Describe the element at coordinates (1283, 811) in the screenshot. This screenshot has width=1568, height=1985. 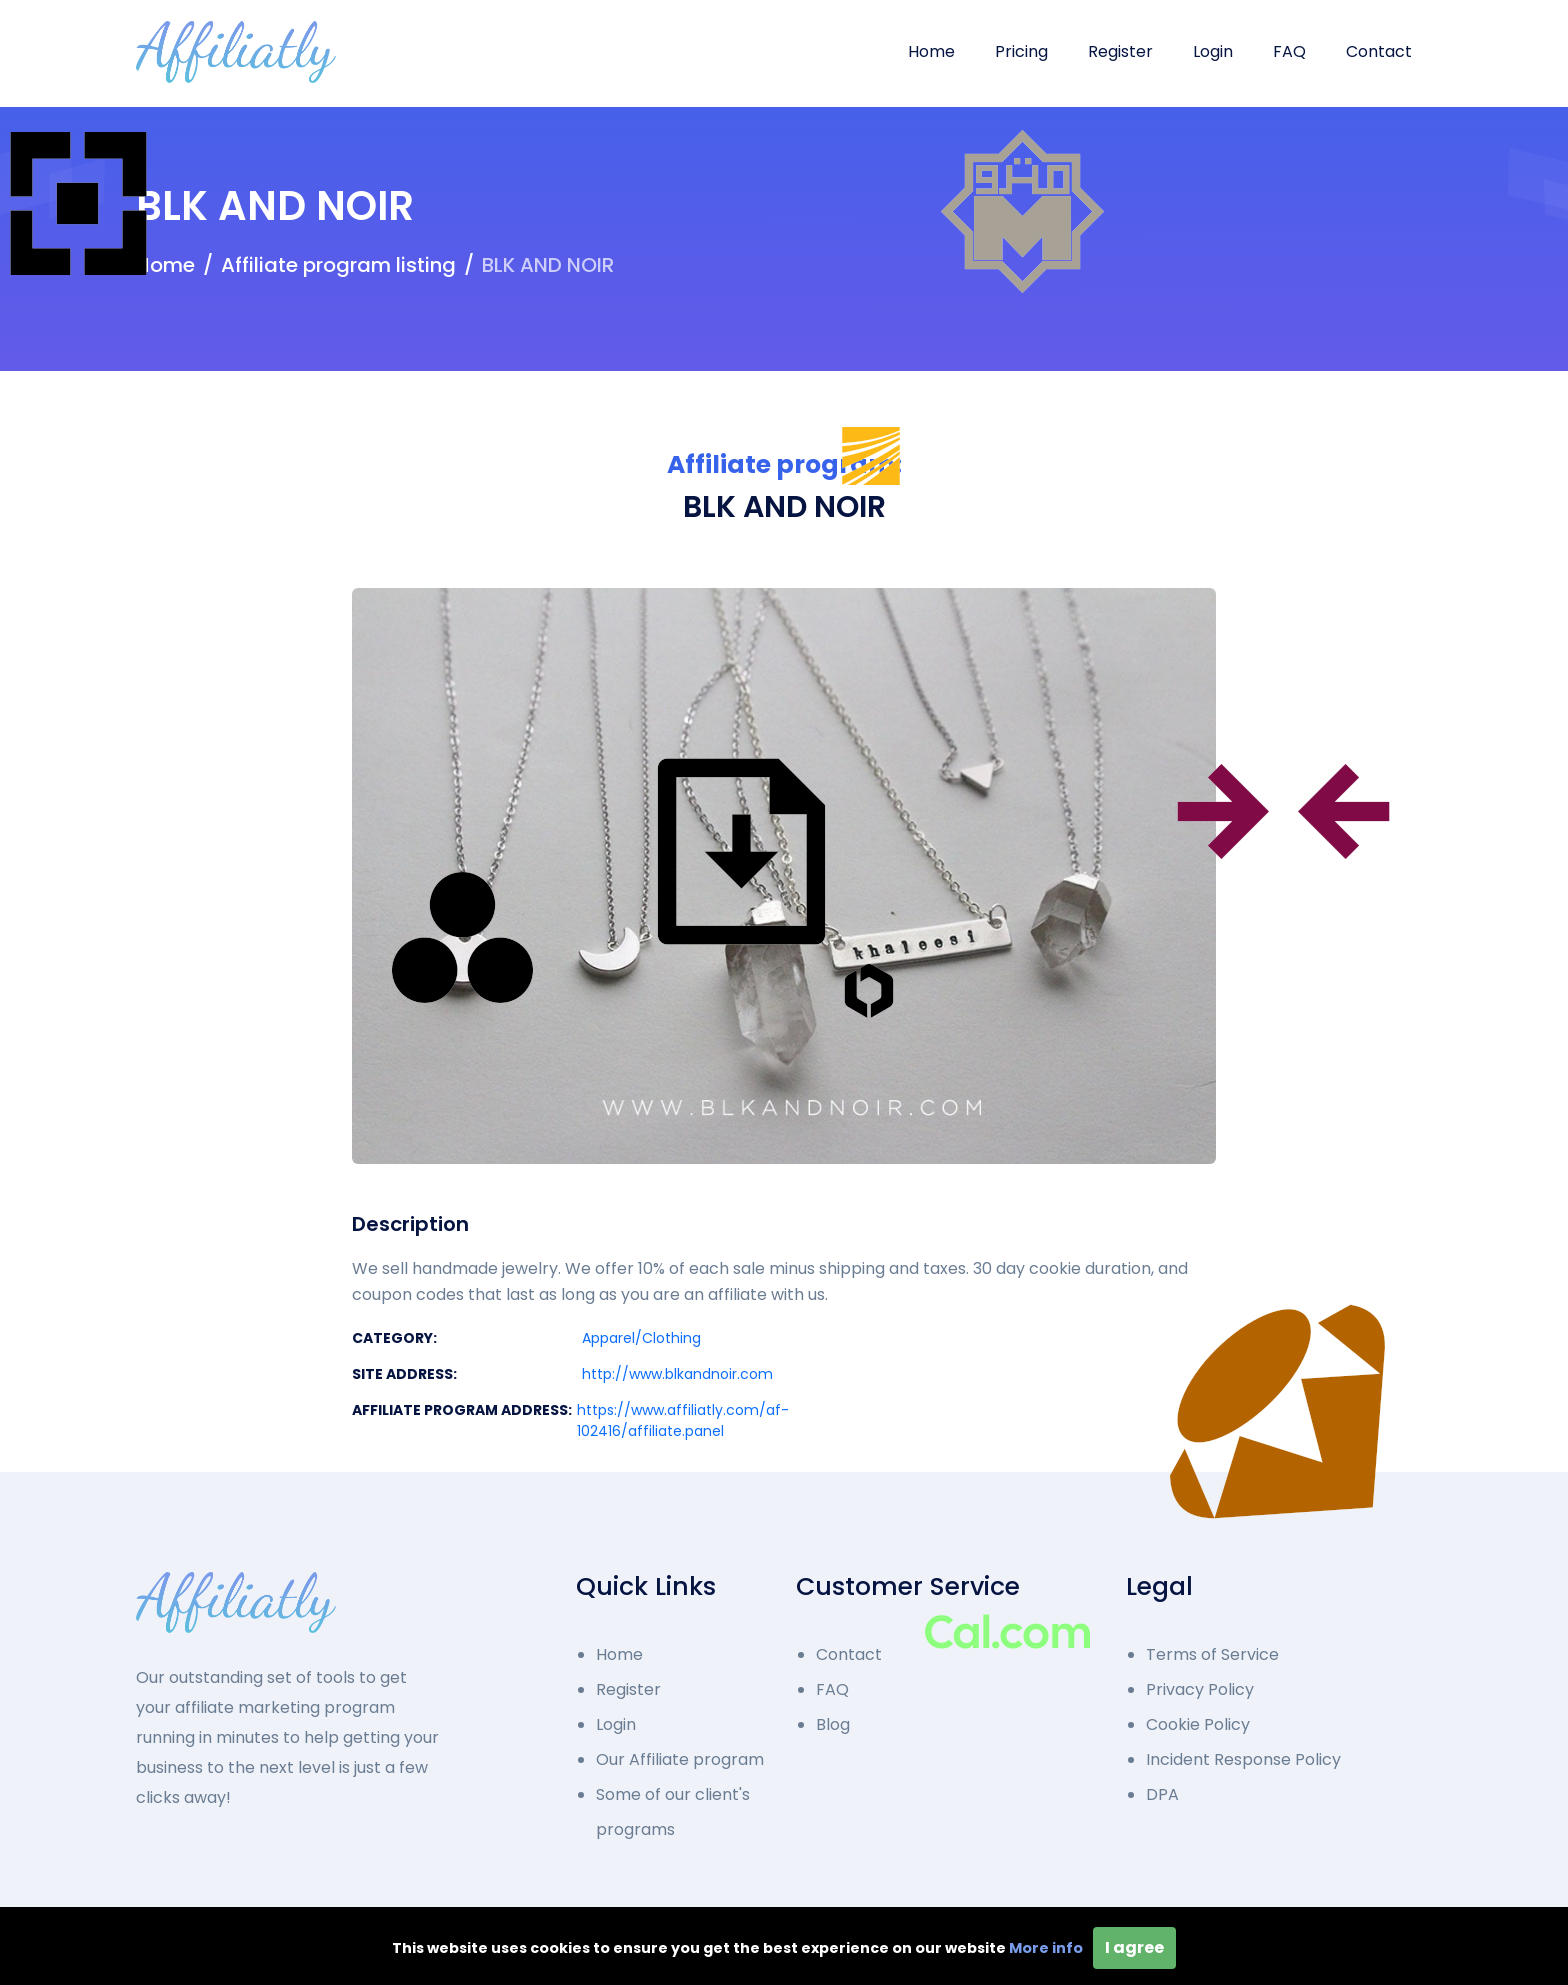
I see `collapse panel horizontally` at that location.